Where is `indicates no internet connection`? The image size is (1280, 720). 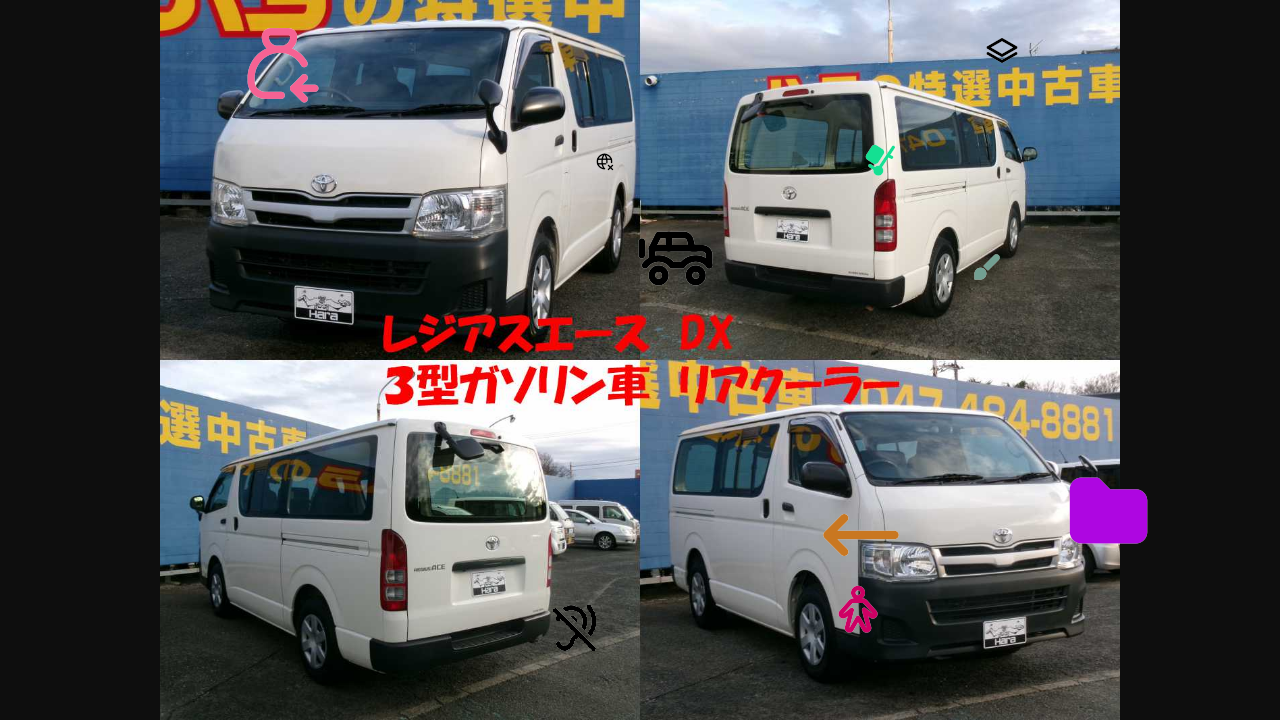
indicates no internet connection is located at coordinates (604, 161).